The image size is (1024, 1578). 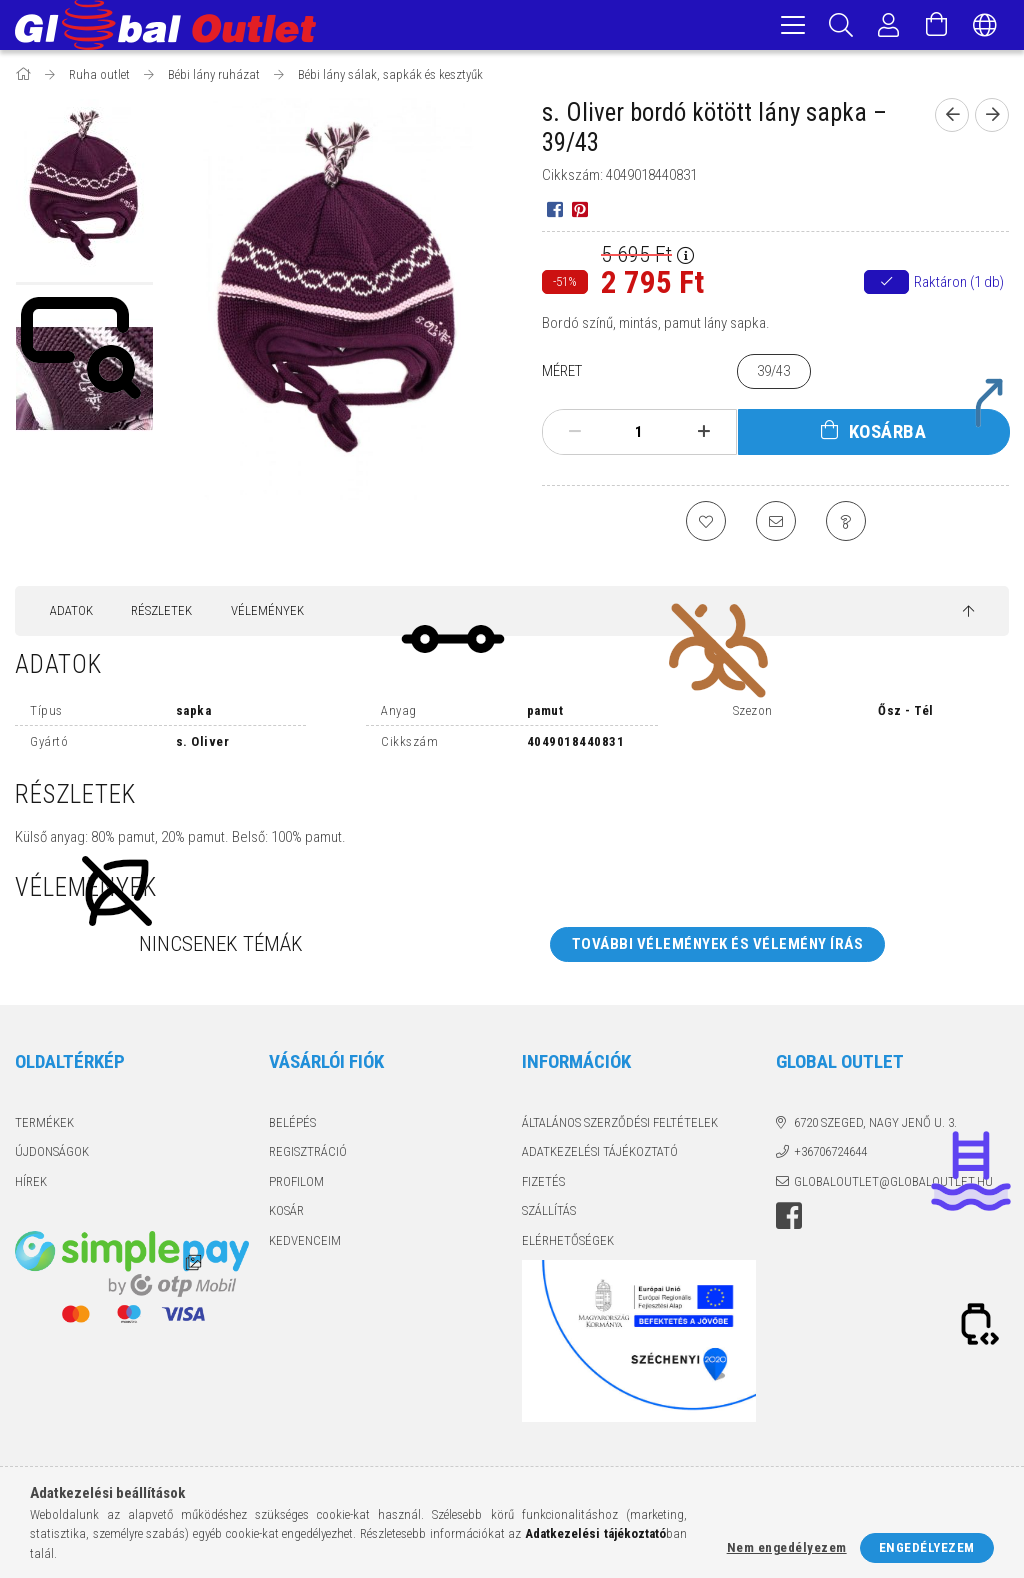 I want to click on search within an input field, so click(x=75, y=333).